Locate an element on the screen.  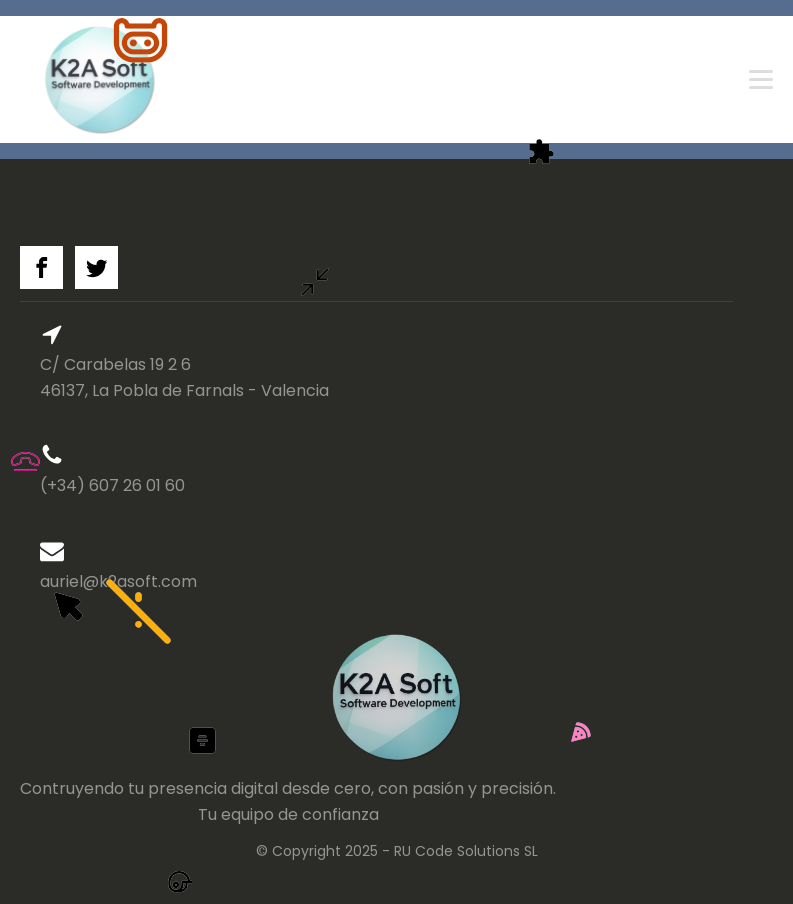
browse food delivery options is located at coordinates (581, 732).